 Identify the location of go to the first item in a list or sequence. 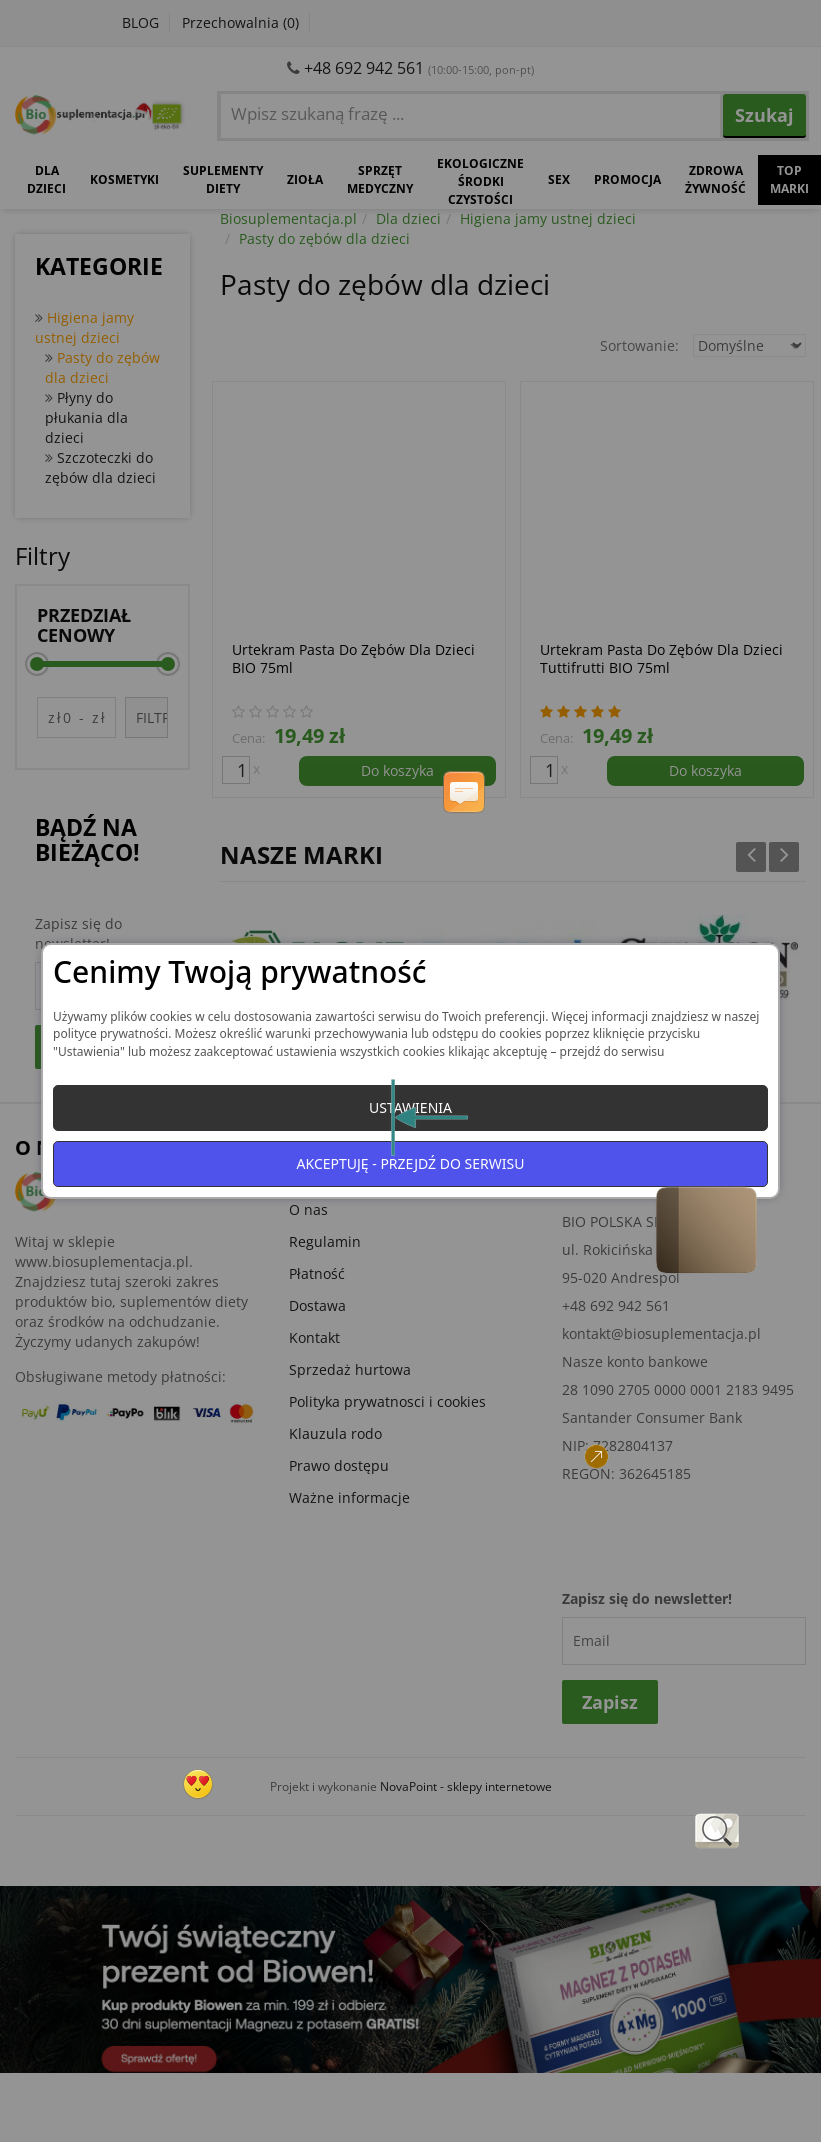
(429, 1117).